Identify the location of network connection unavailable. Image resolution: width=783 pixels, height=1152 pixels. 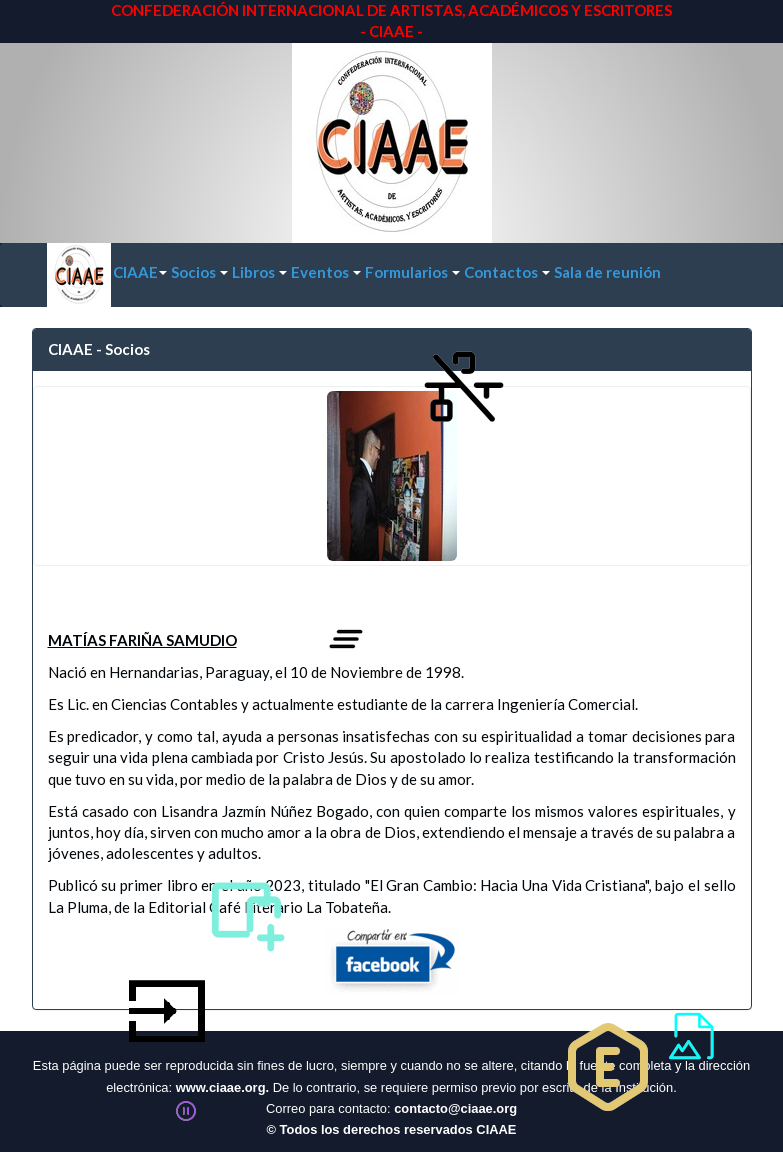
(464, 388).